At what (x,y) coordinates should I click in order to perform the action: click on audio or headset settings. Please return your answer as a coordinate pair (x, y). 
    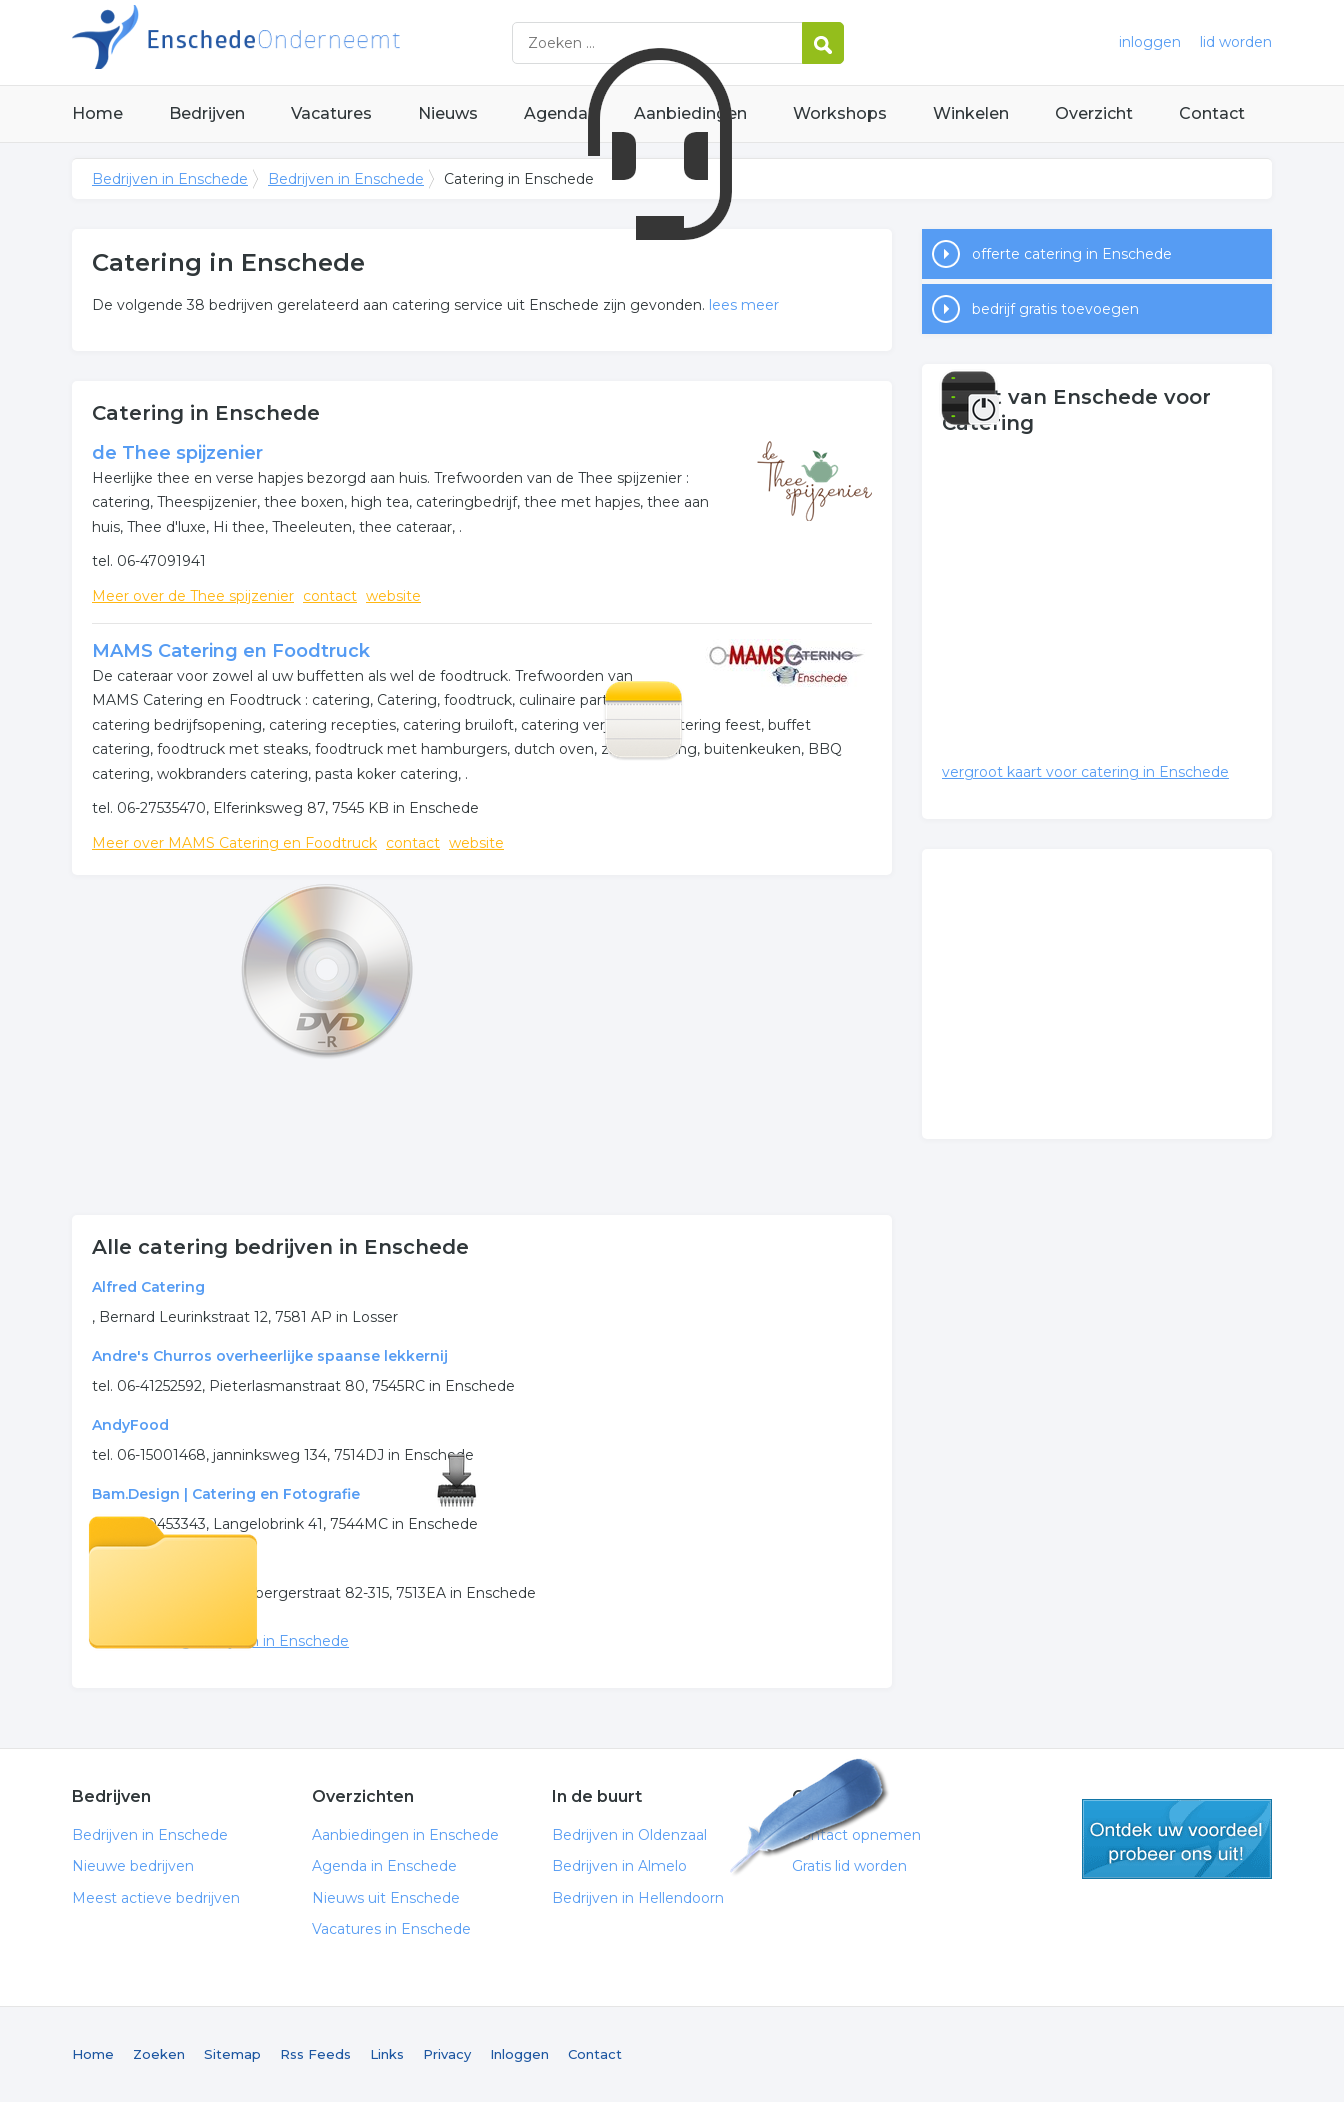
    Looking at the image, I should click on (660, 144).